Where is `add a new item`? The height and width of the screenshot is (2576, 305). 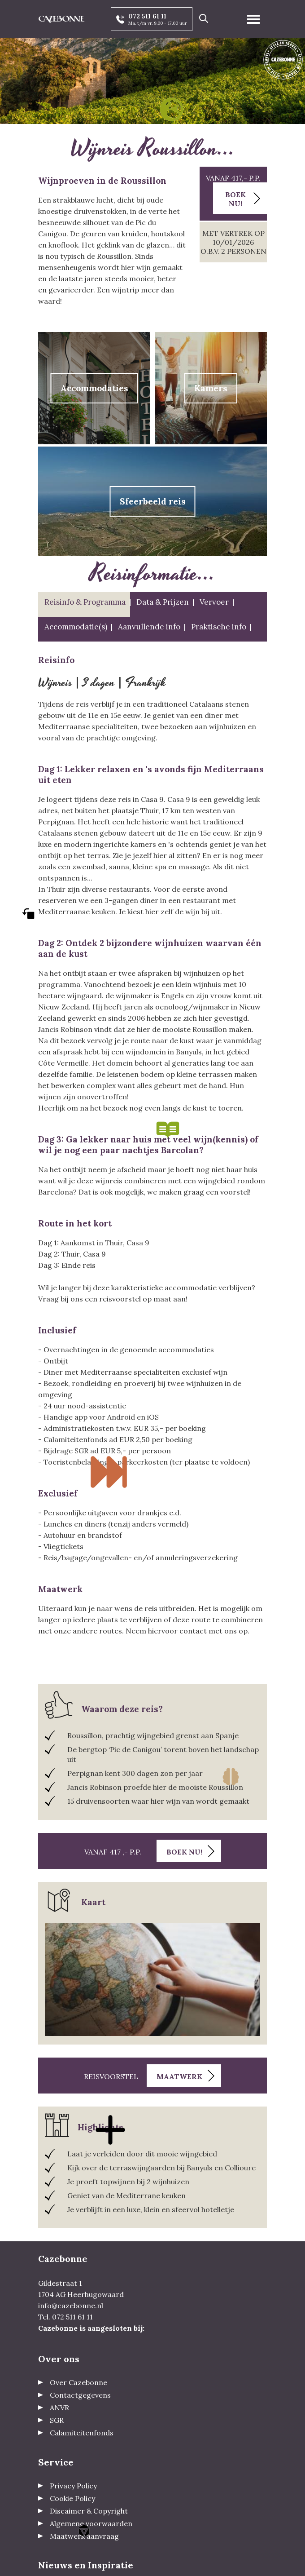
add a new item is located at coordinates (110, 2130).